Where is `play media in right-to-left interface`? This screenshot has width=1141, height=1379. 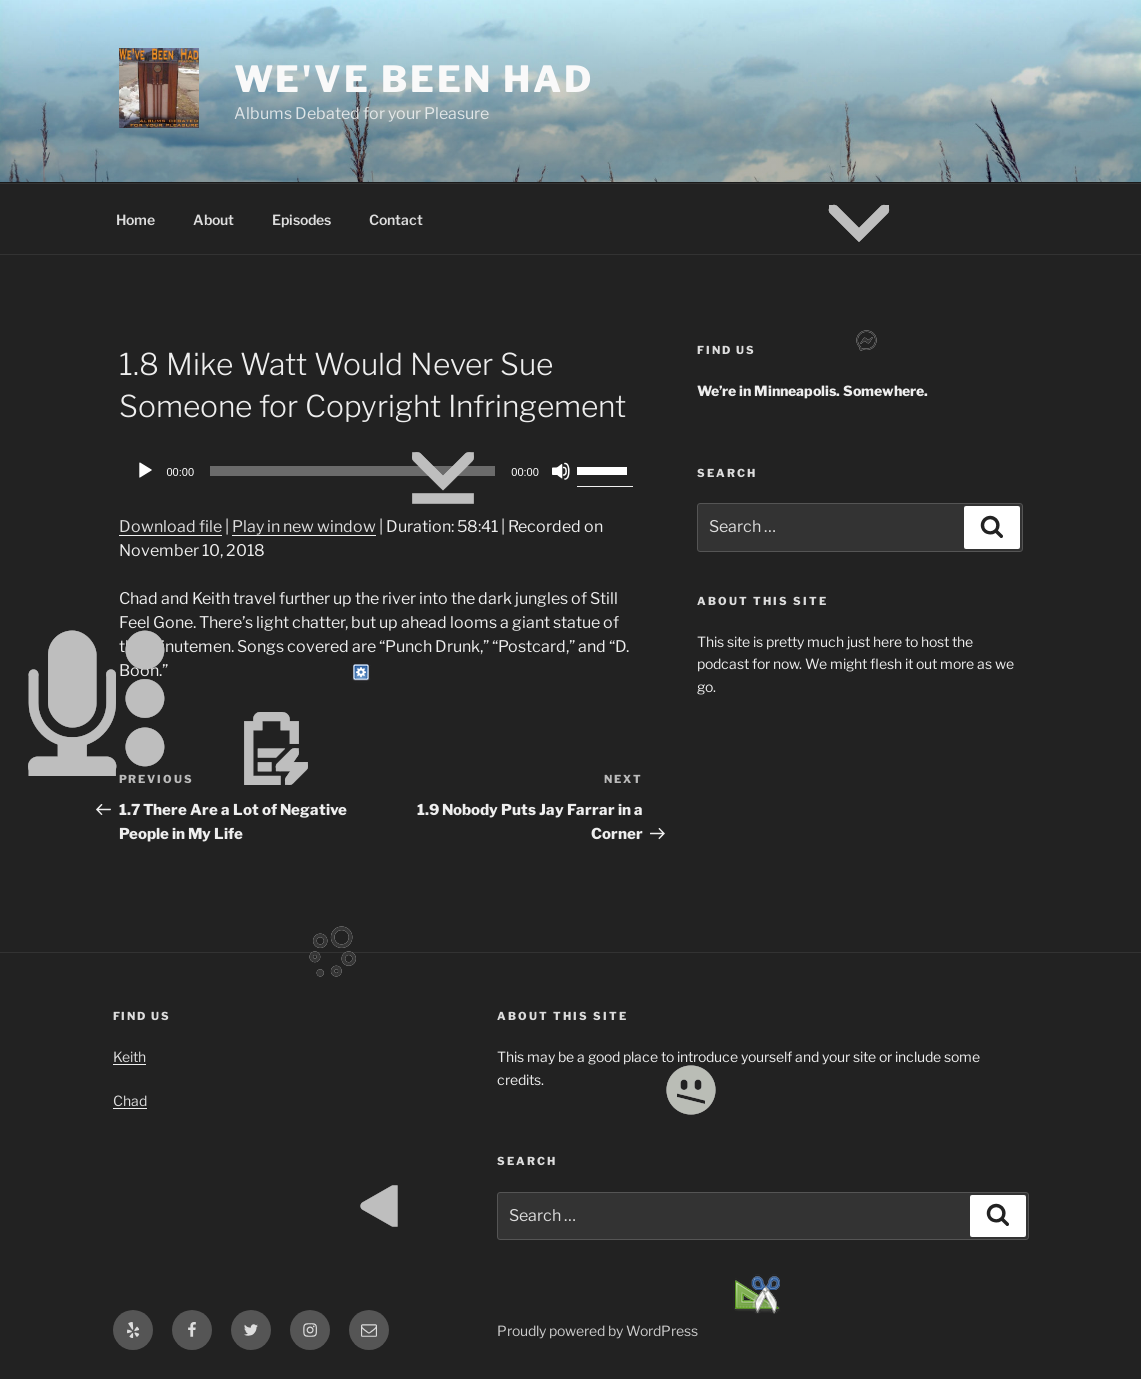
play media in right-to-left interface is located at coordinates (381, 1206).